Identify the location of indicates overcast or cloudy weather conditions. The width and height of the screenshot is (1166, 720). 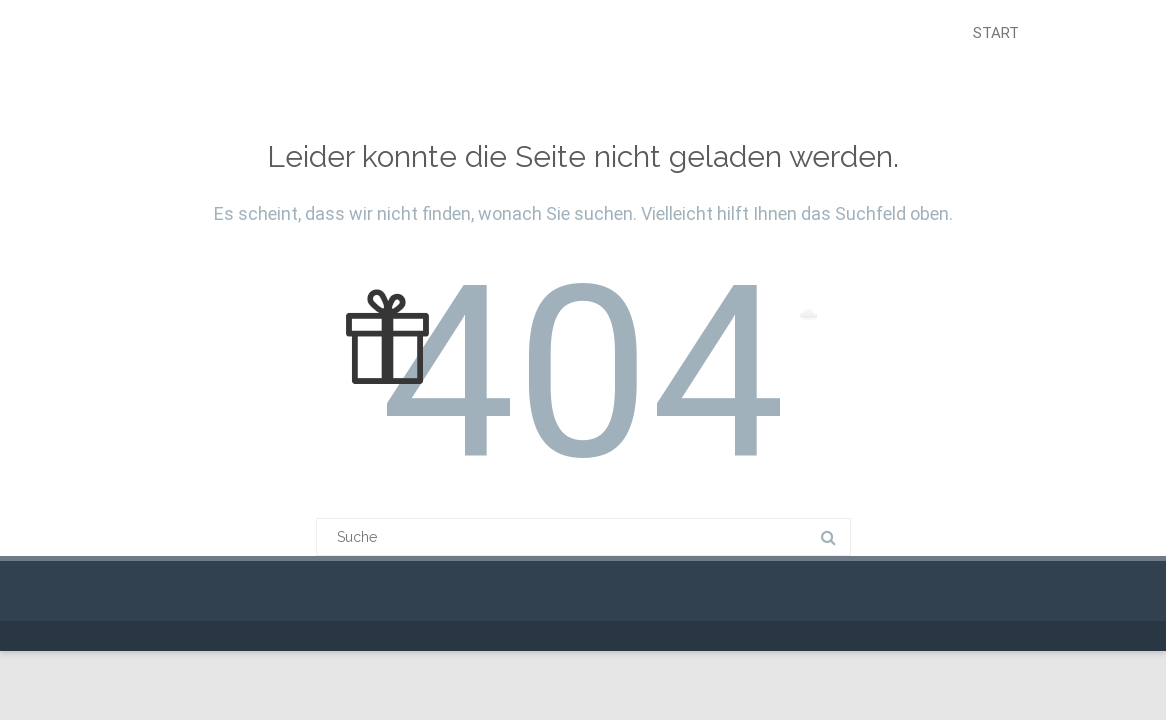
(808, 313).